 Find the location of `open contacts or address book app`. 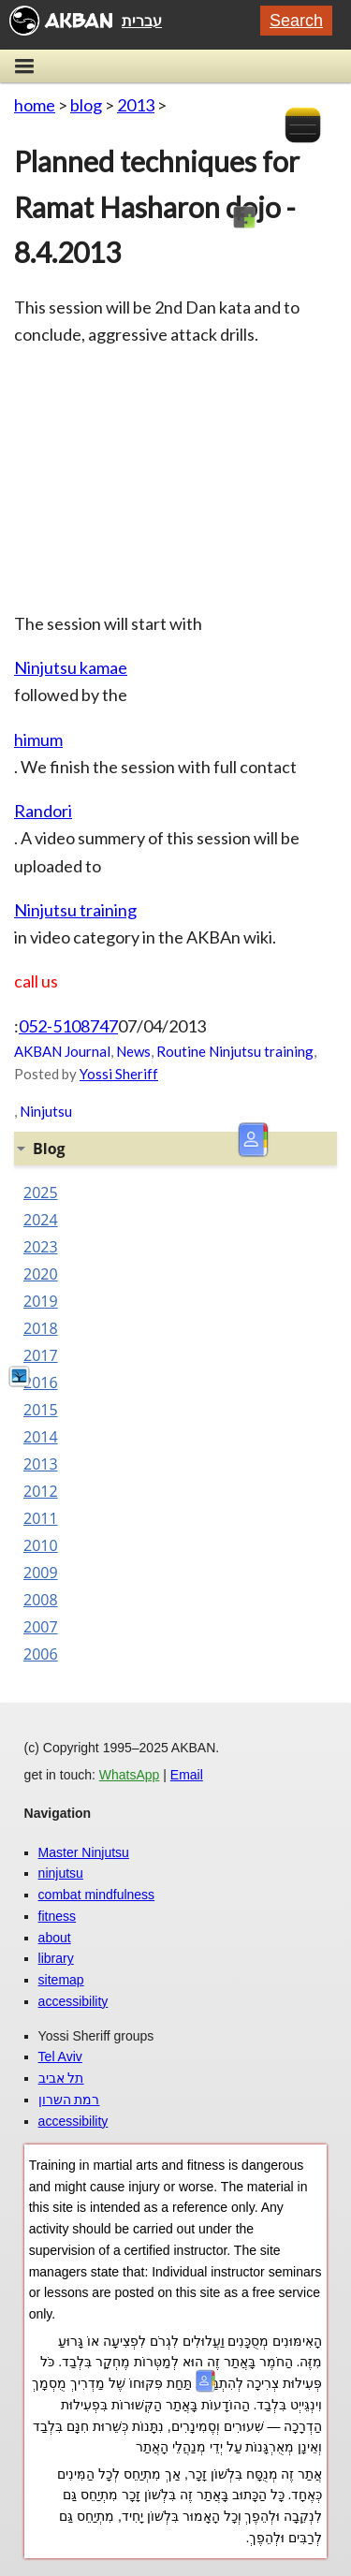

open contacts or address book app is located at coordinates (253, 1139).